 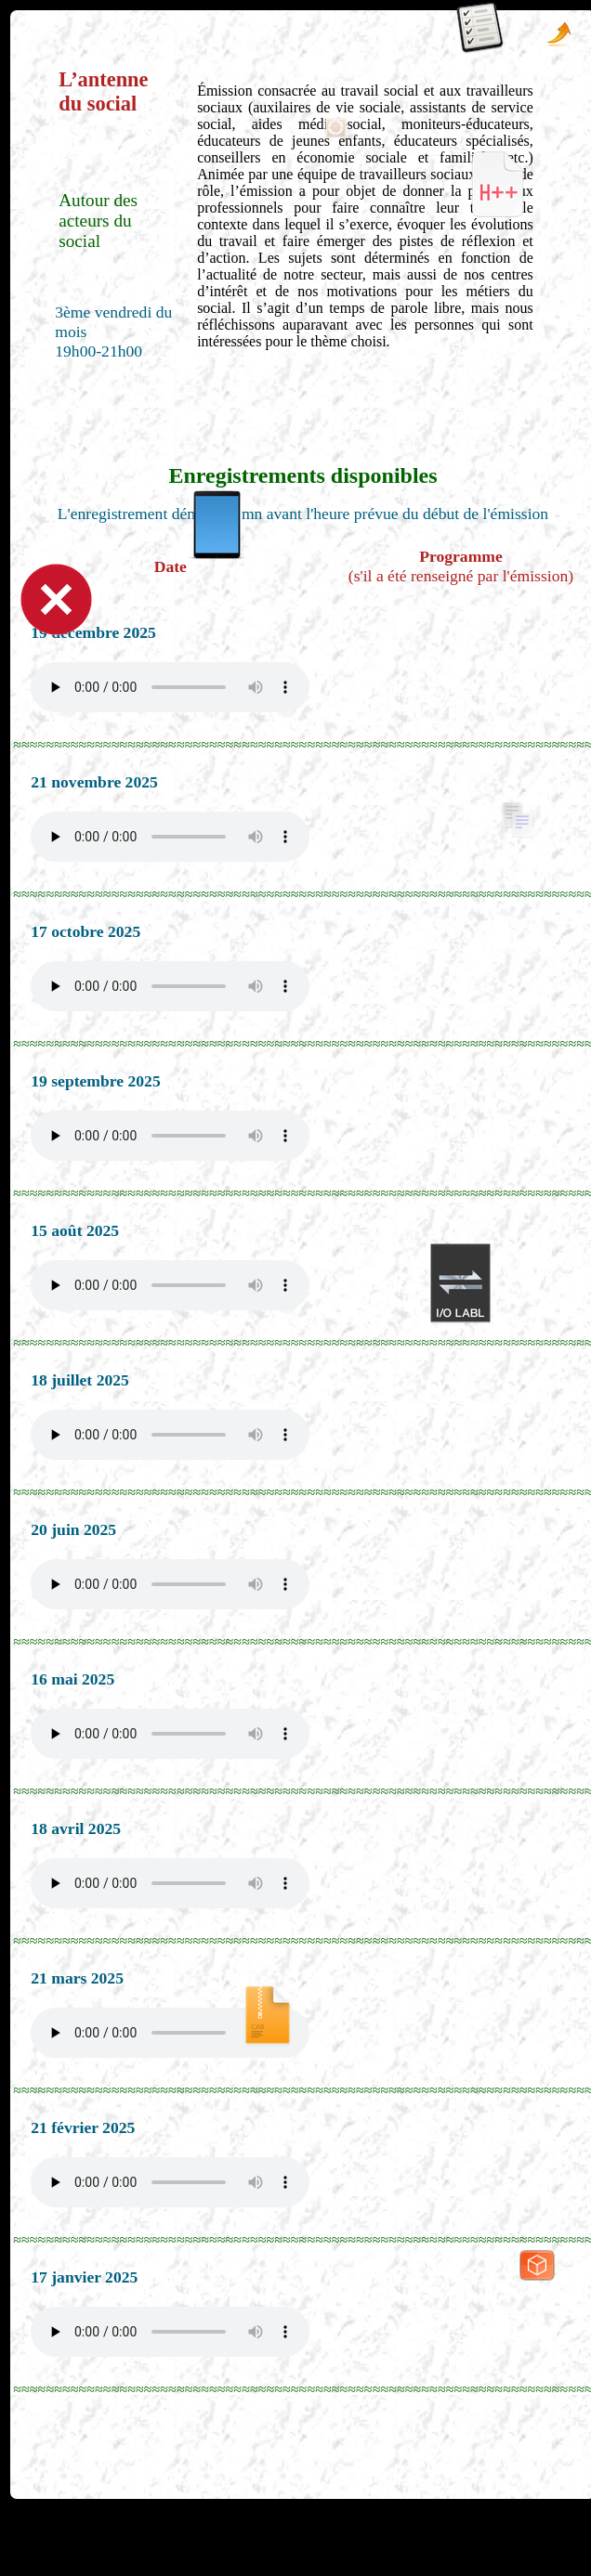 I want to click on copy selected content to clipboard, so click(x=517, y=819).